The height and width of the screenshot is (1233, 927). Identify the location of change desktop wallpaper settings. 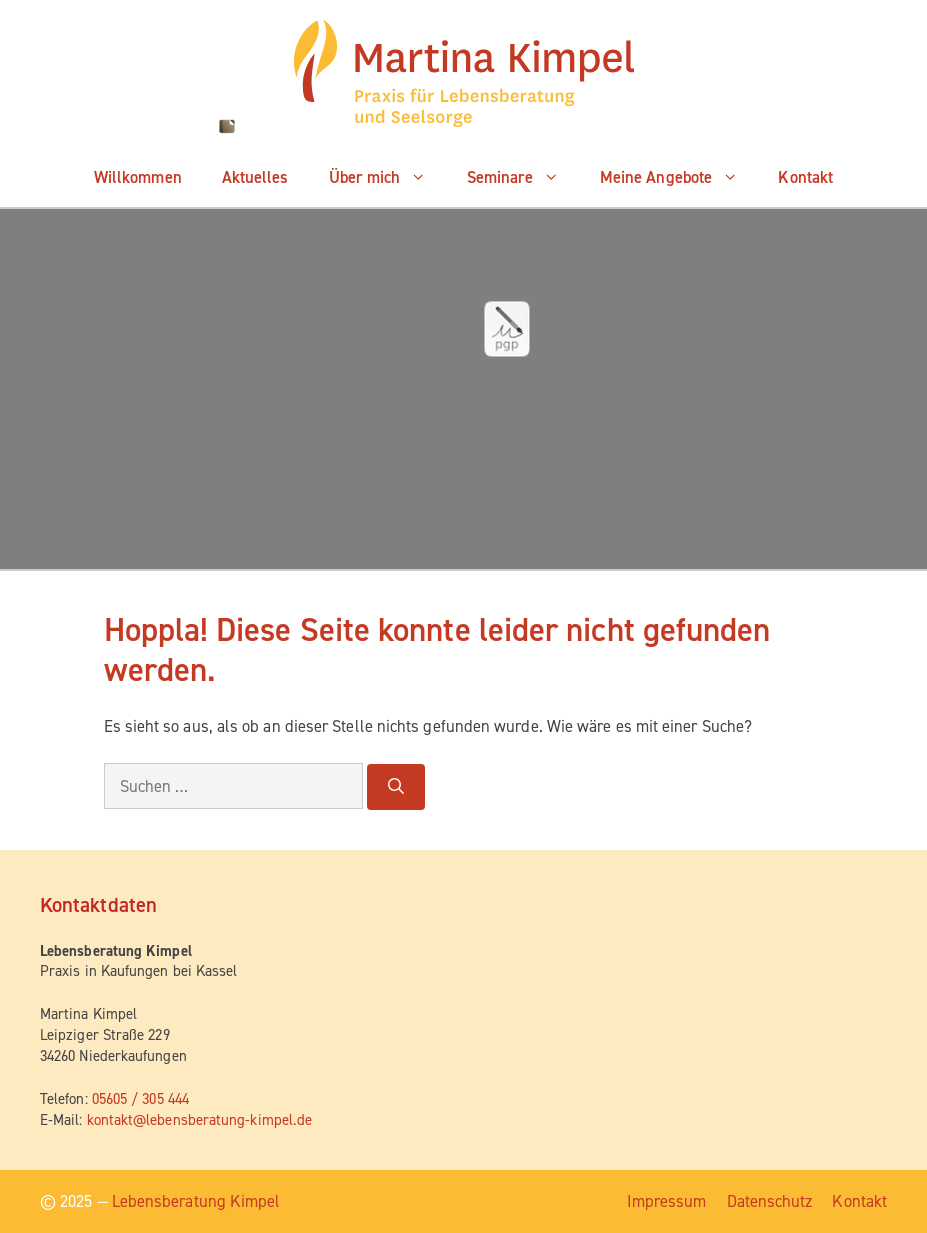
(227, 126).